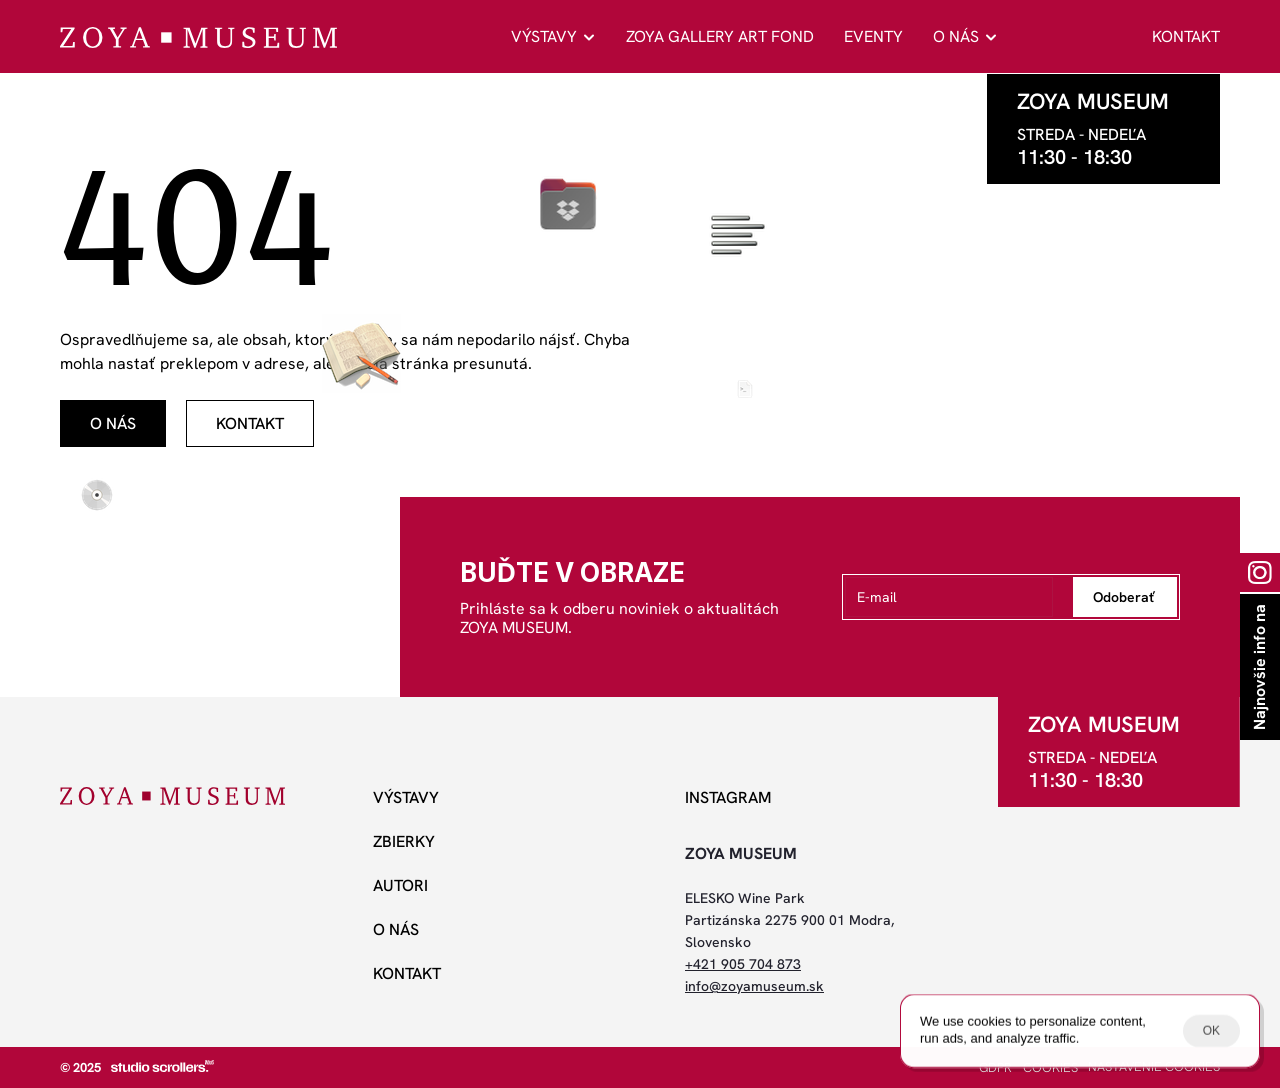 This screenshot has height=1088, width=1280. I want to click on access hanja character conversion tool, so click(361, 353).